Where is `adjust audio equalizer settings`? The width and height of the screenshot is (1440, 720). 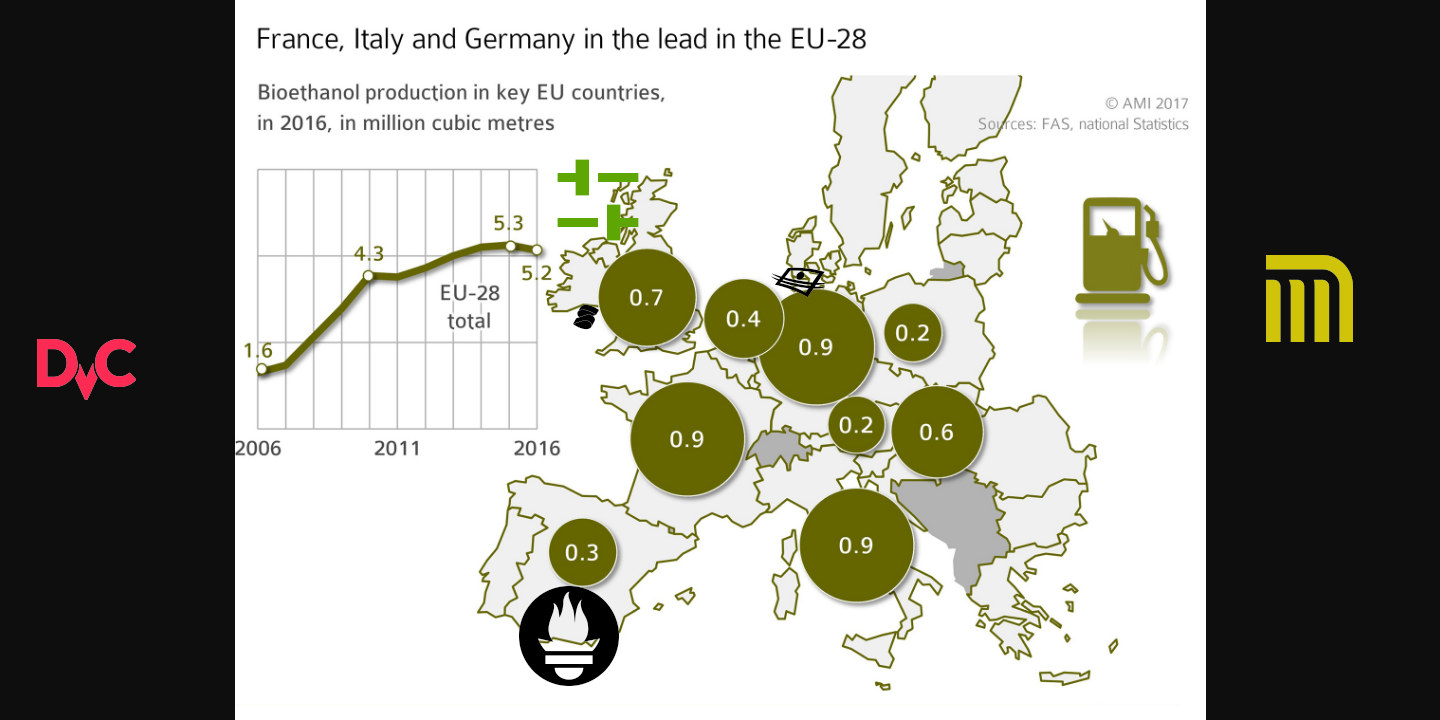 adjust audio equalizer settings is located at coordinates (598, 200).